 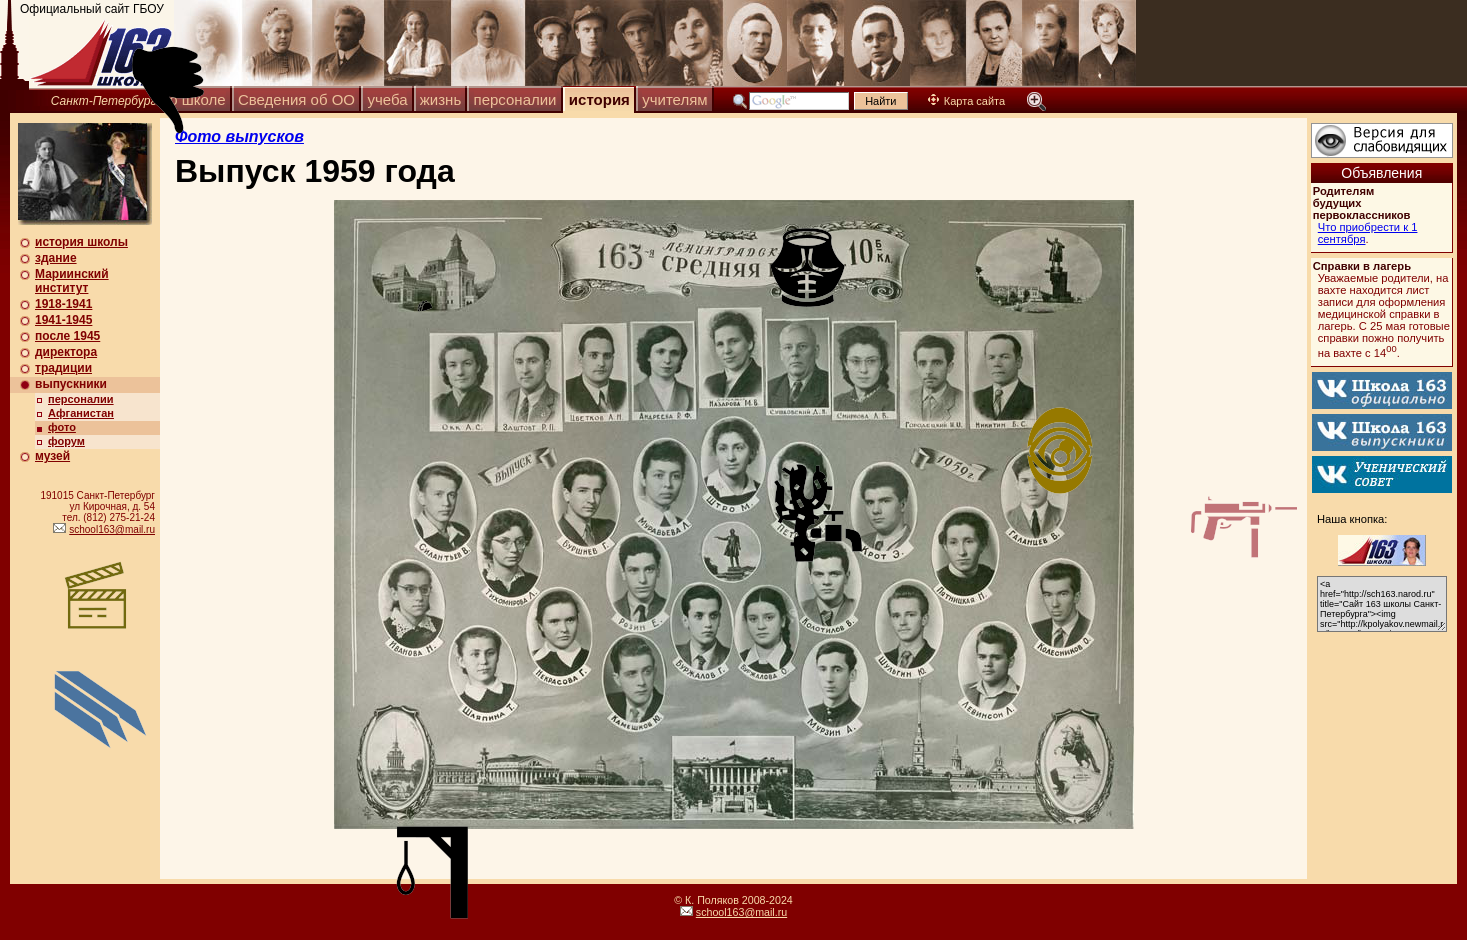 I want to click on tap to water or care for your cactus, so click(x=818, y=513).